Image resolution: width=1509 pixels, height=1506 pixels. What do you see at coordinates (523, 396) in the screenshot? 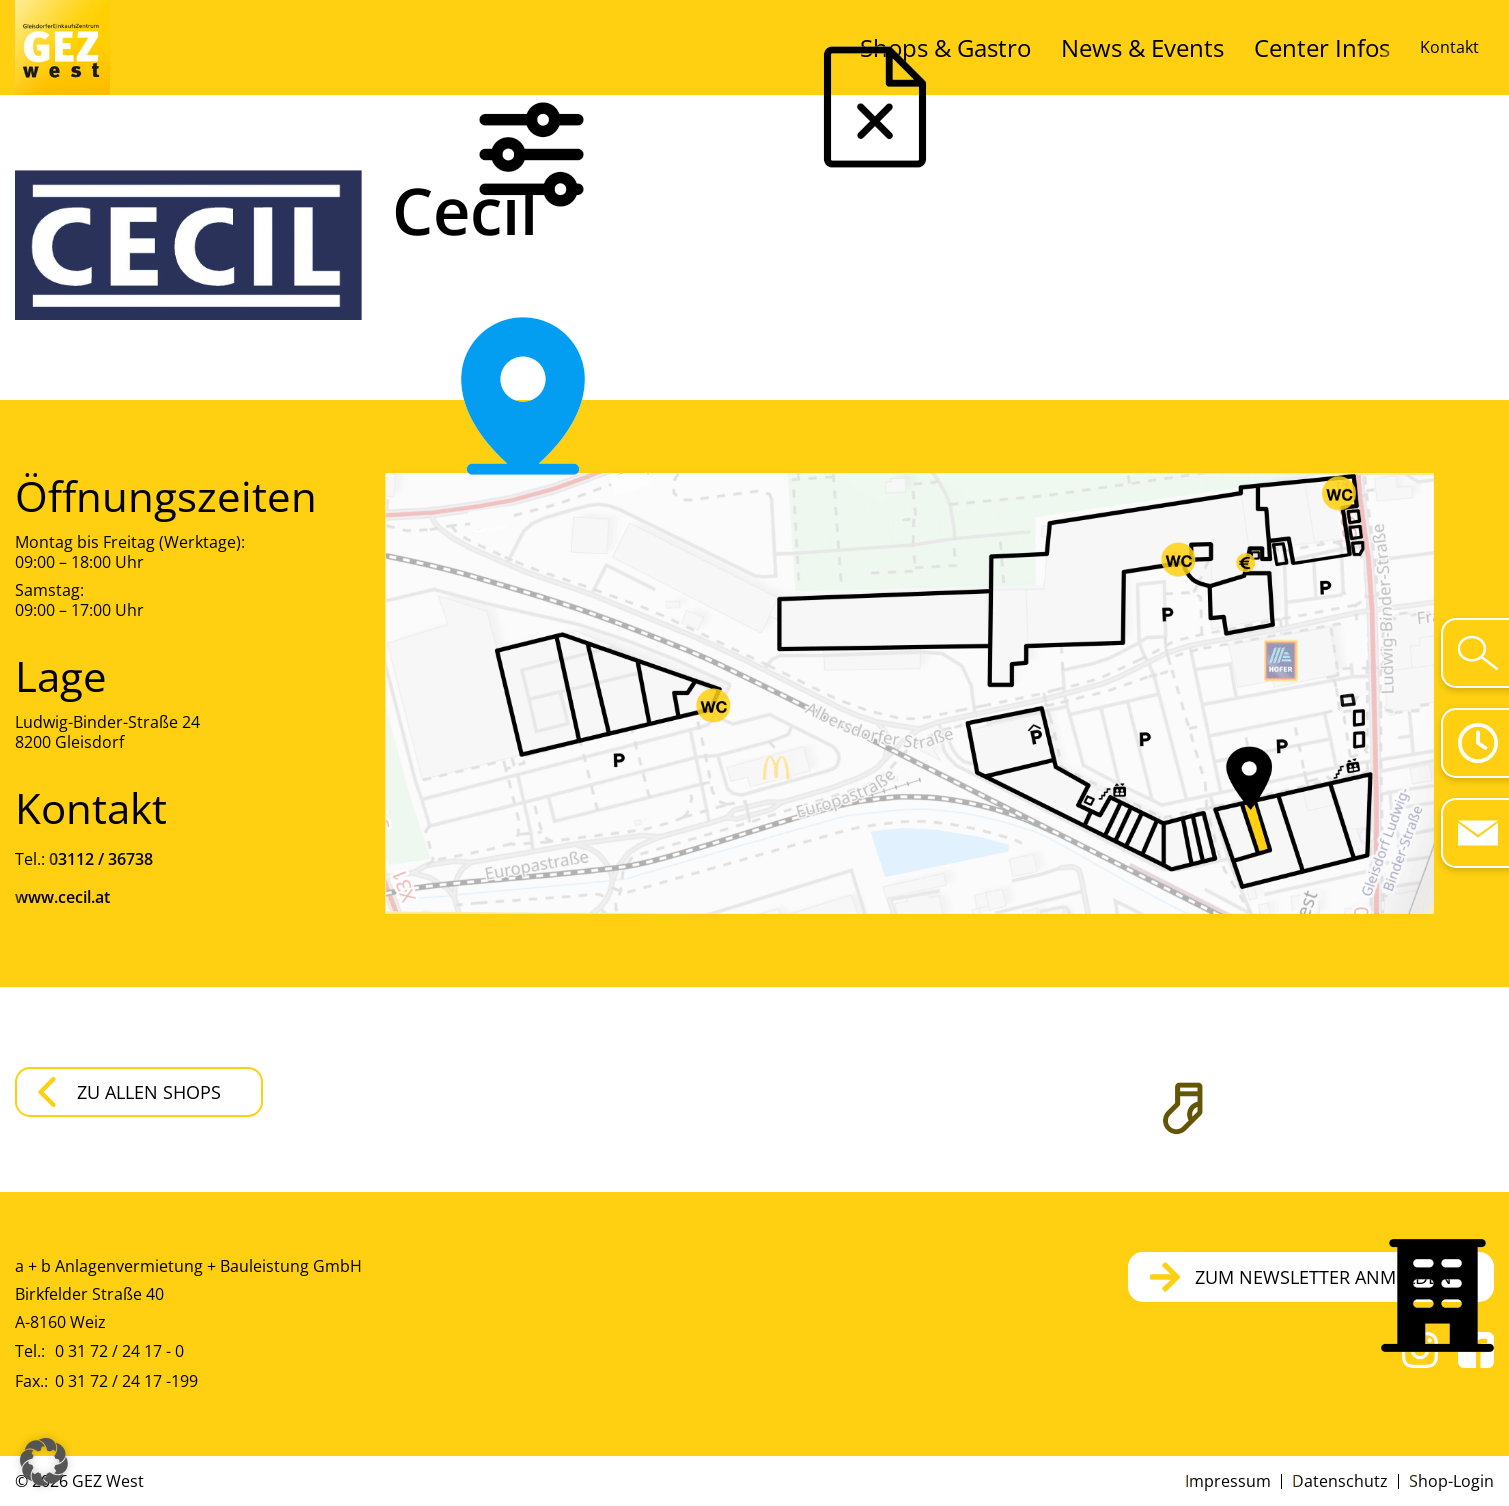
I see `view location on map` at bounding box center [523, 396].